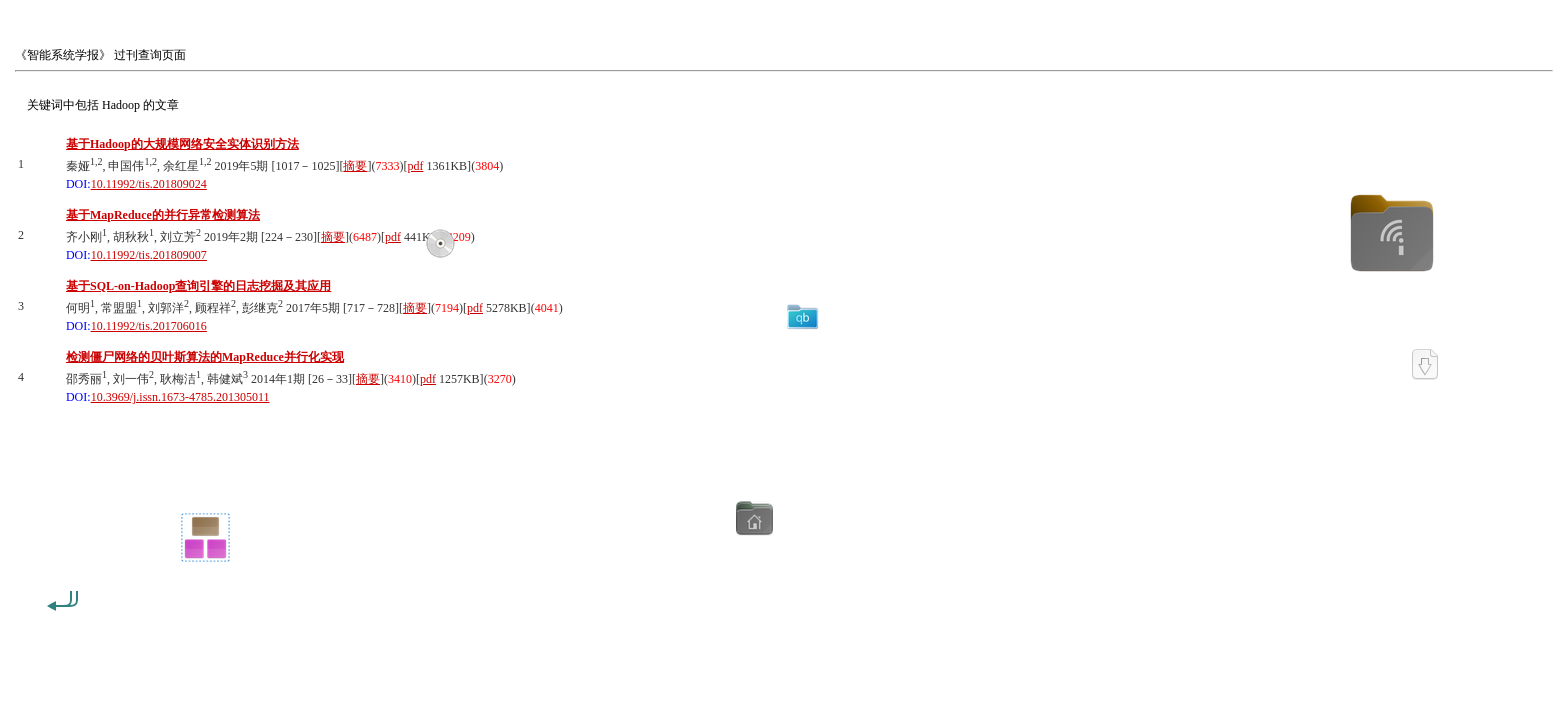 The height and width of the screenshot is (720, 1568). I want to click on access your home folder, so click(754, 517).